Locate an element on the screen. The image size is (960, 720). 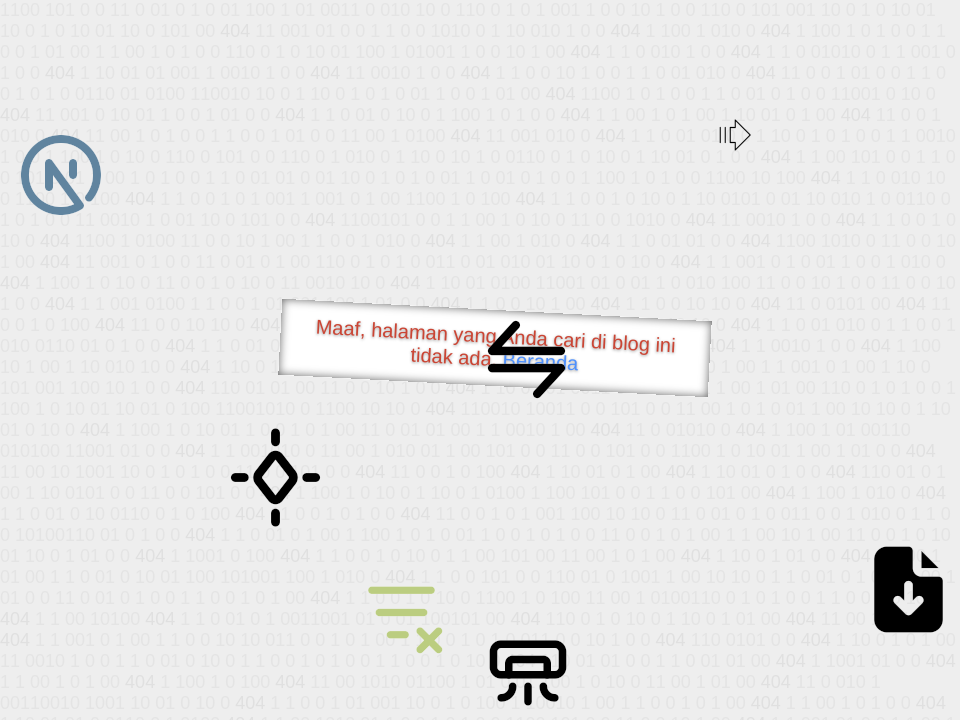
skip forward or advance to the next item is located at coordinates (734, 135).